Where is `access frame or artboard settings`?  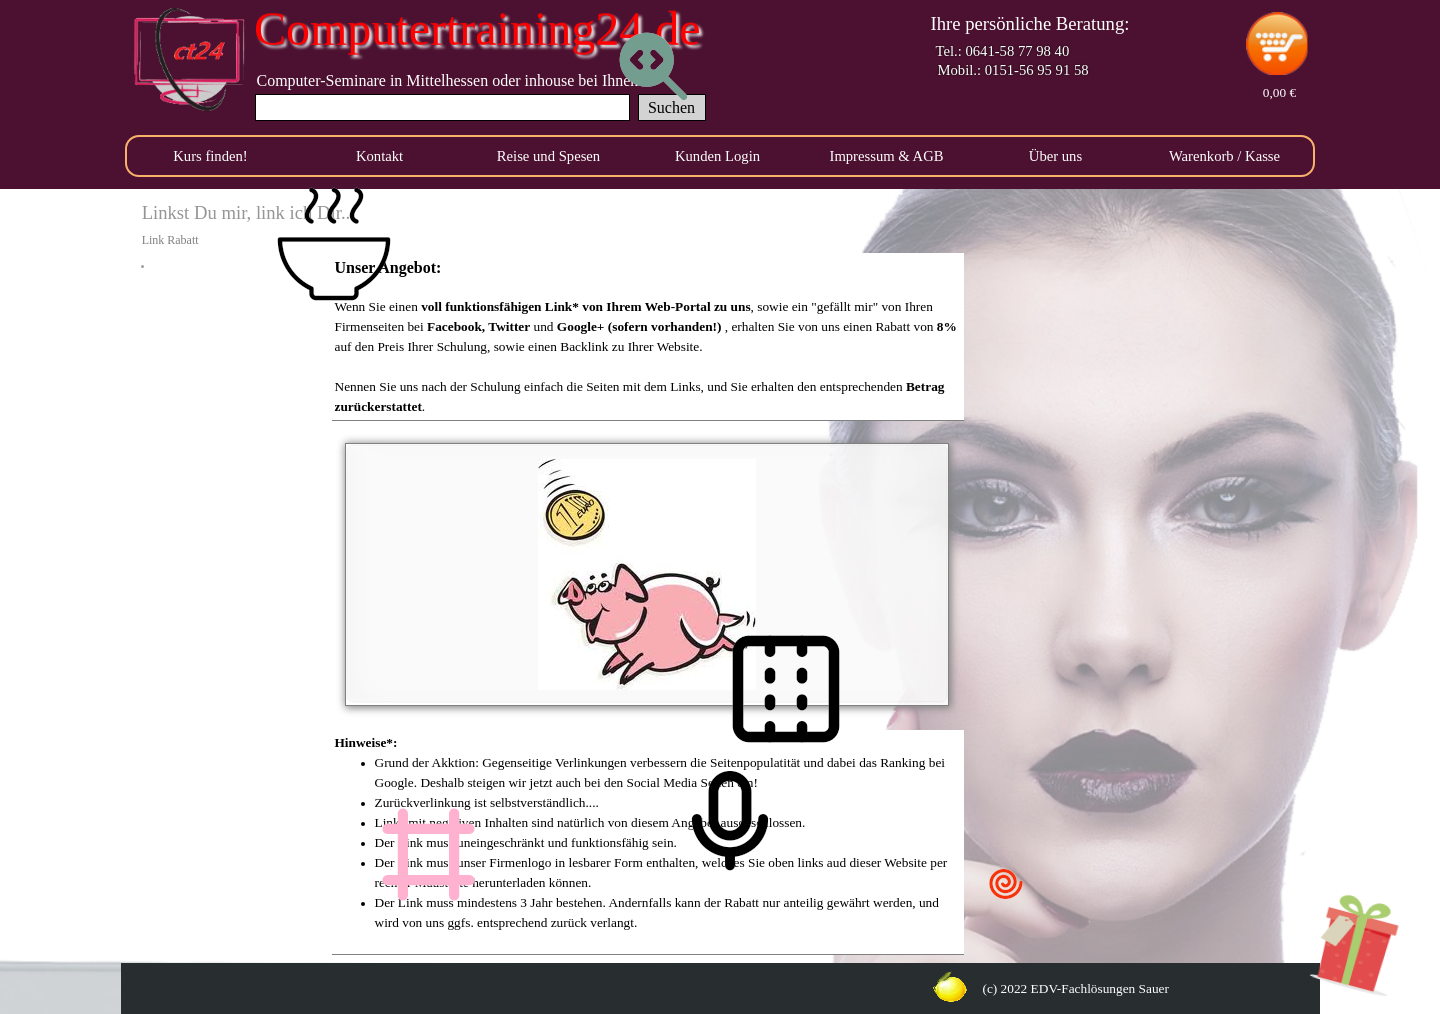 access frame or artboard settings is located at coordinates (428, 854).